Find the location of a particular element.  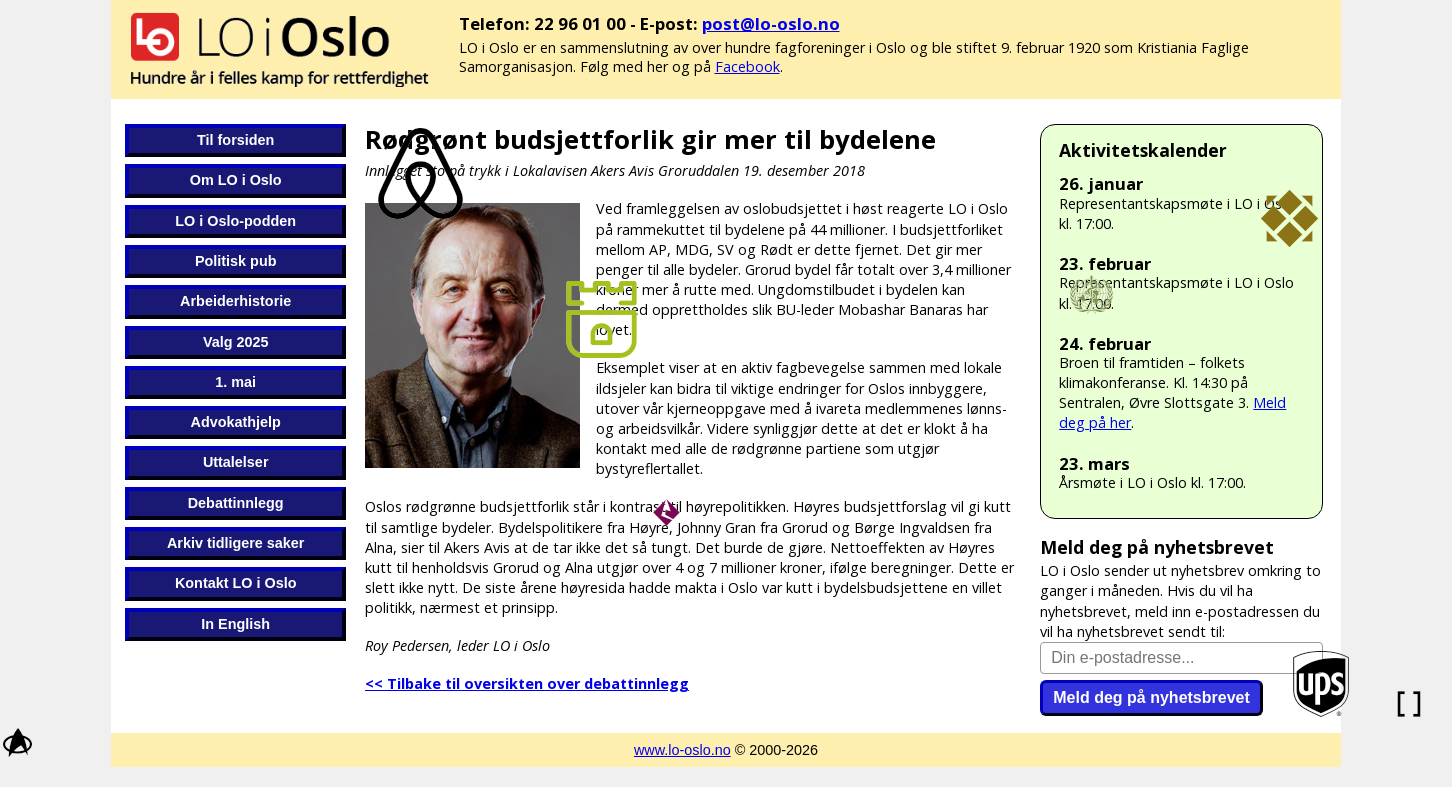

open informatica application is located at coordinates (666, 512).